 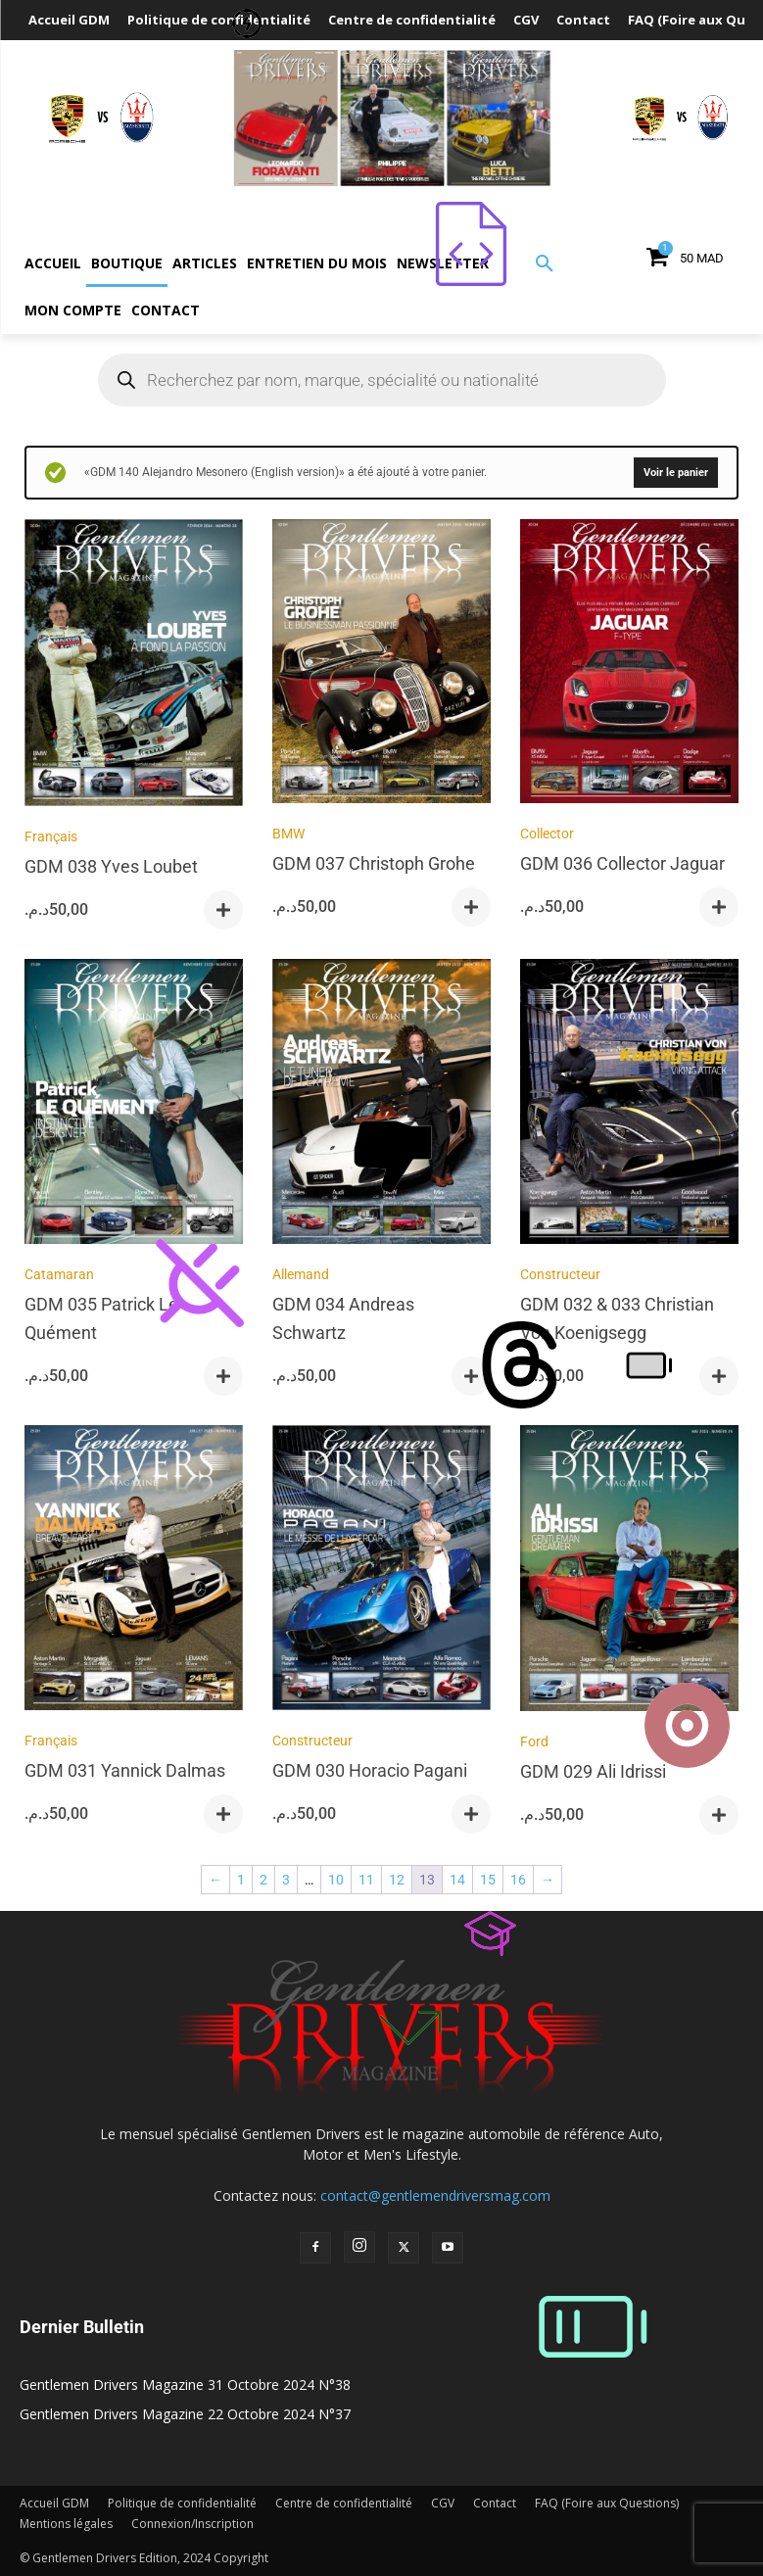 I want to click on indicates battery is empty or depleted, so click(x=648, y=1365).